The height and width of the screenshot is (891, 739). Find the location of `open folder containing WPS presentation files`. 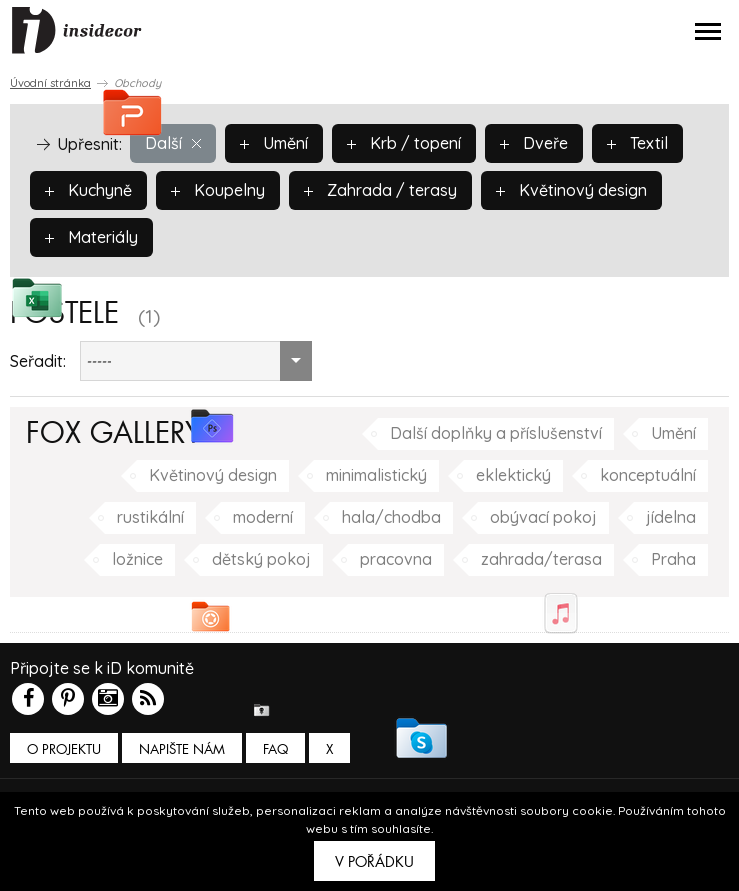

open folder containing WPS presentation files is located at coordinates (132, 114).